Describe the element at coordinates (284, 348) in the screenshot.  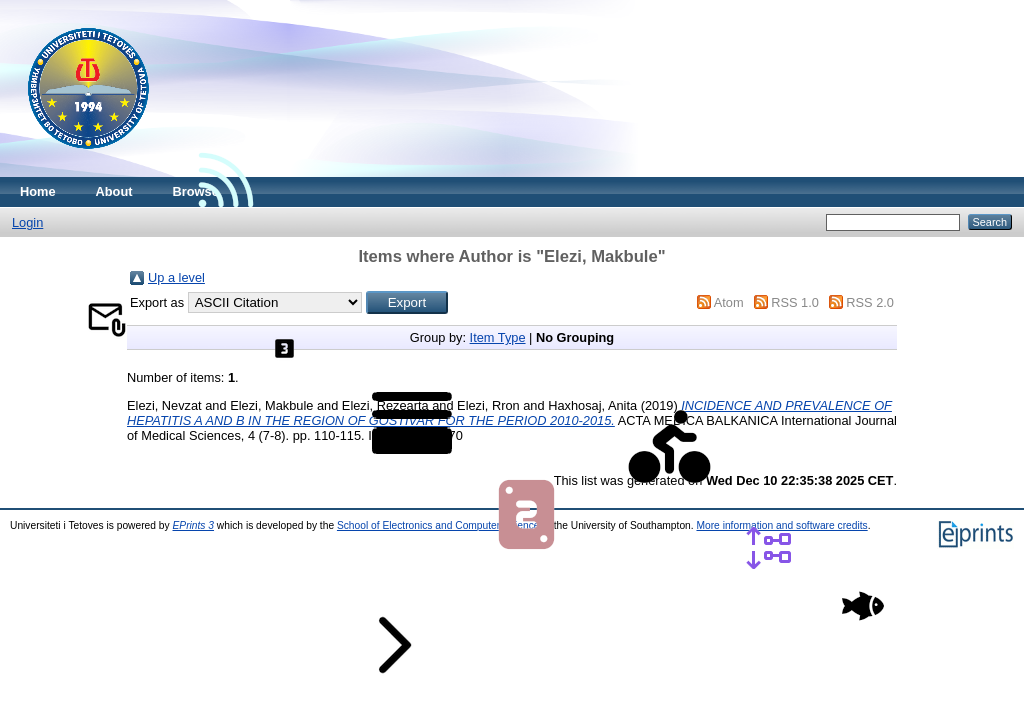
I see `step 3 in a multi-step process` at that location.